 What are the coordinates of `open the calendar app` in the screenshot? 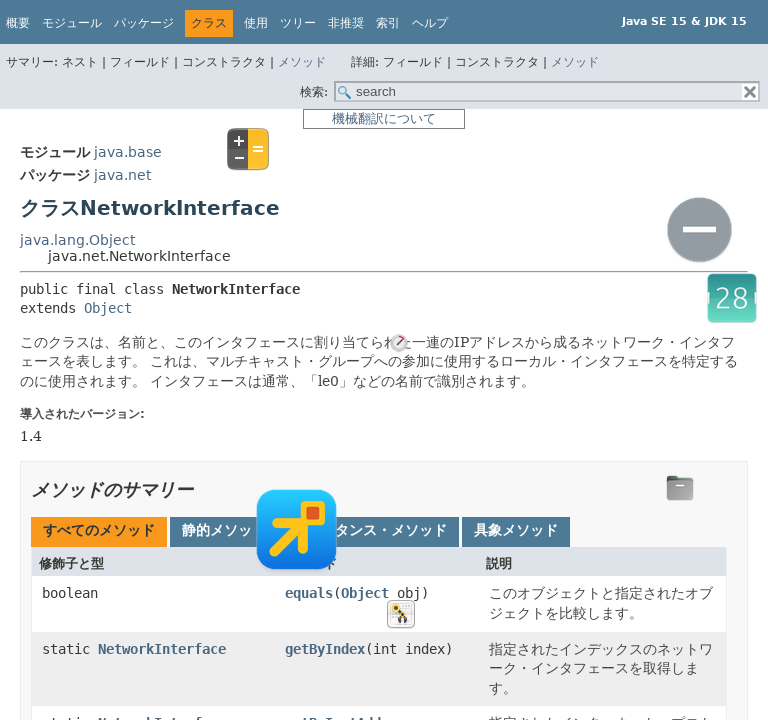 It's located at (732, 298).